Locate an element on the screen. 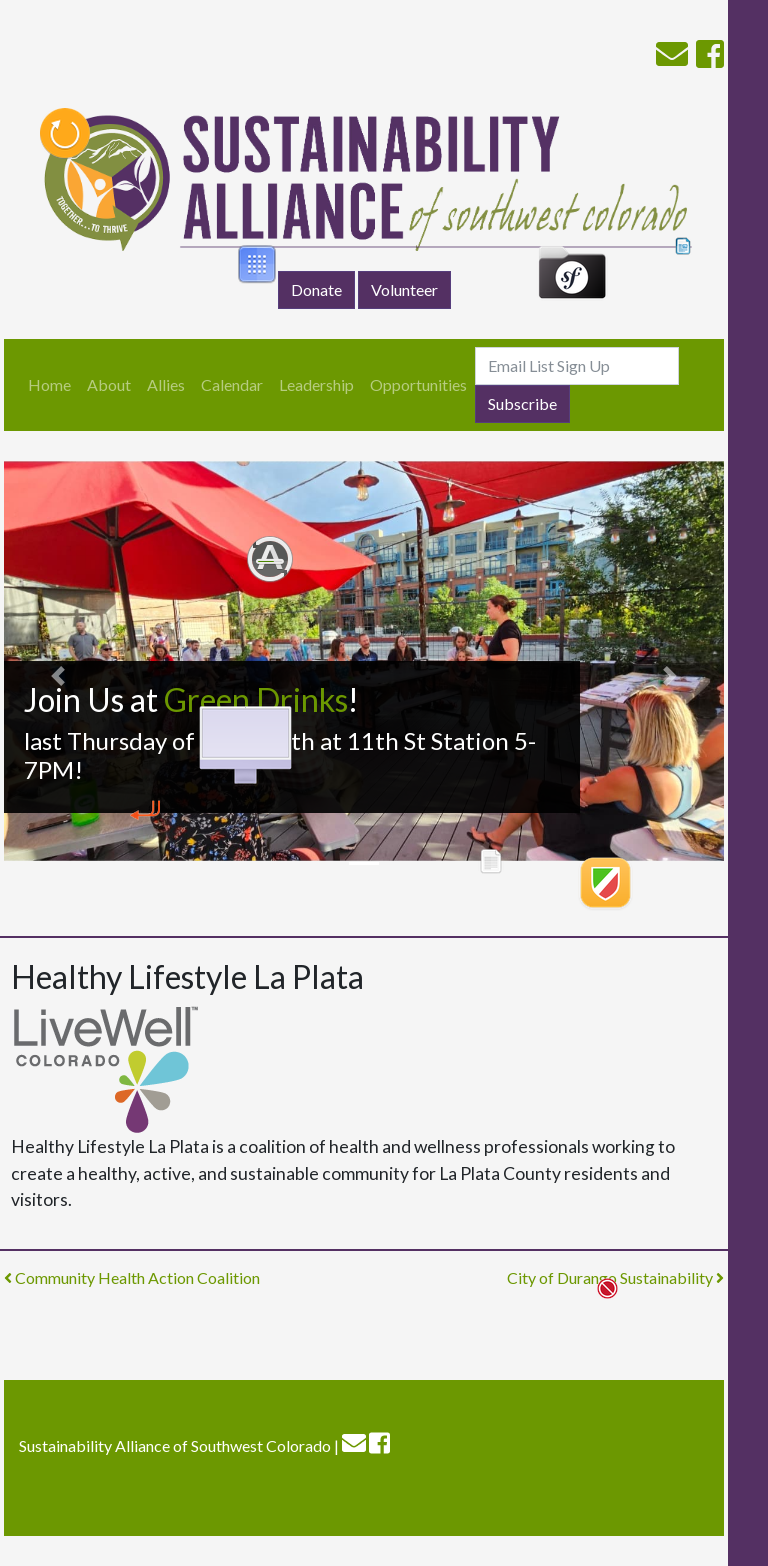  delete or remove selected item is located at coordinates (607, 1288).